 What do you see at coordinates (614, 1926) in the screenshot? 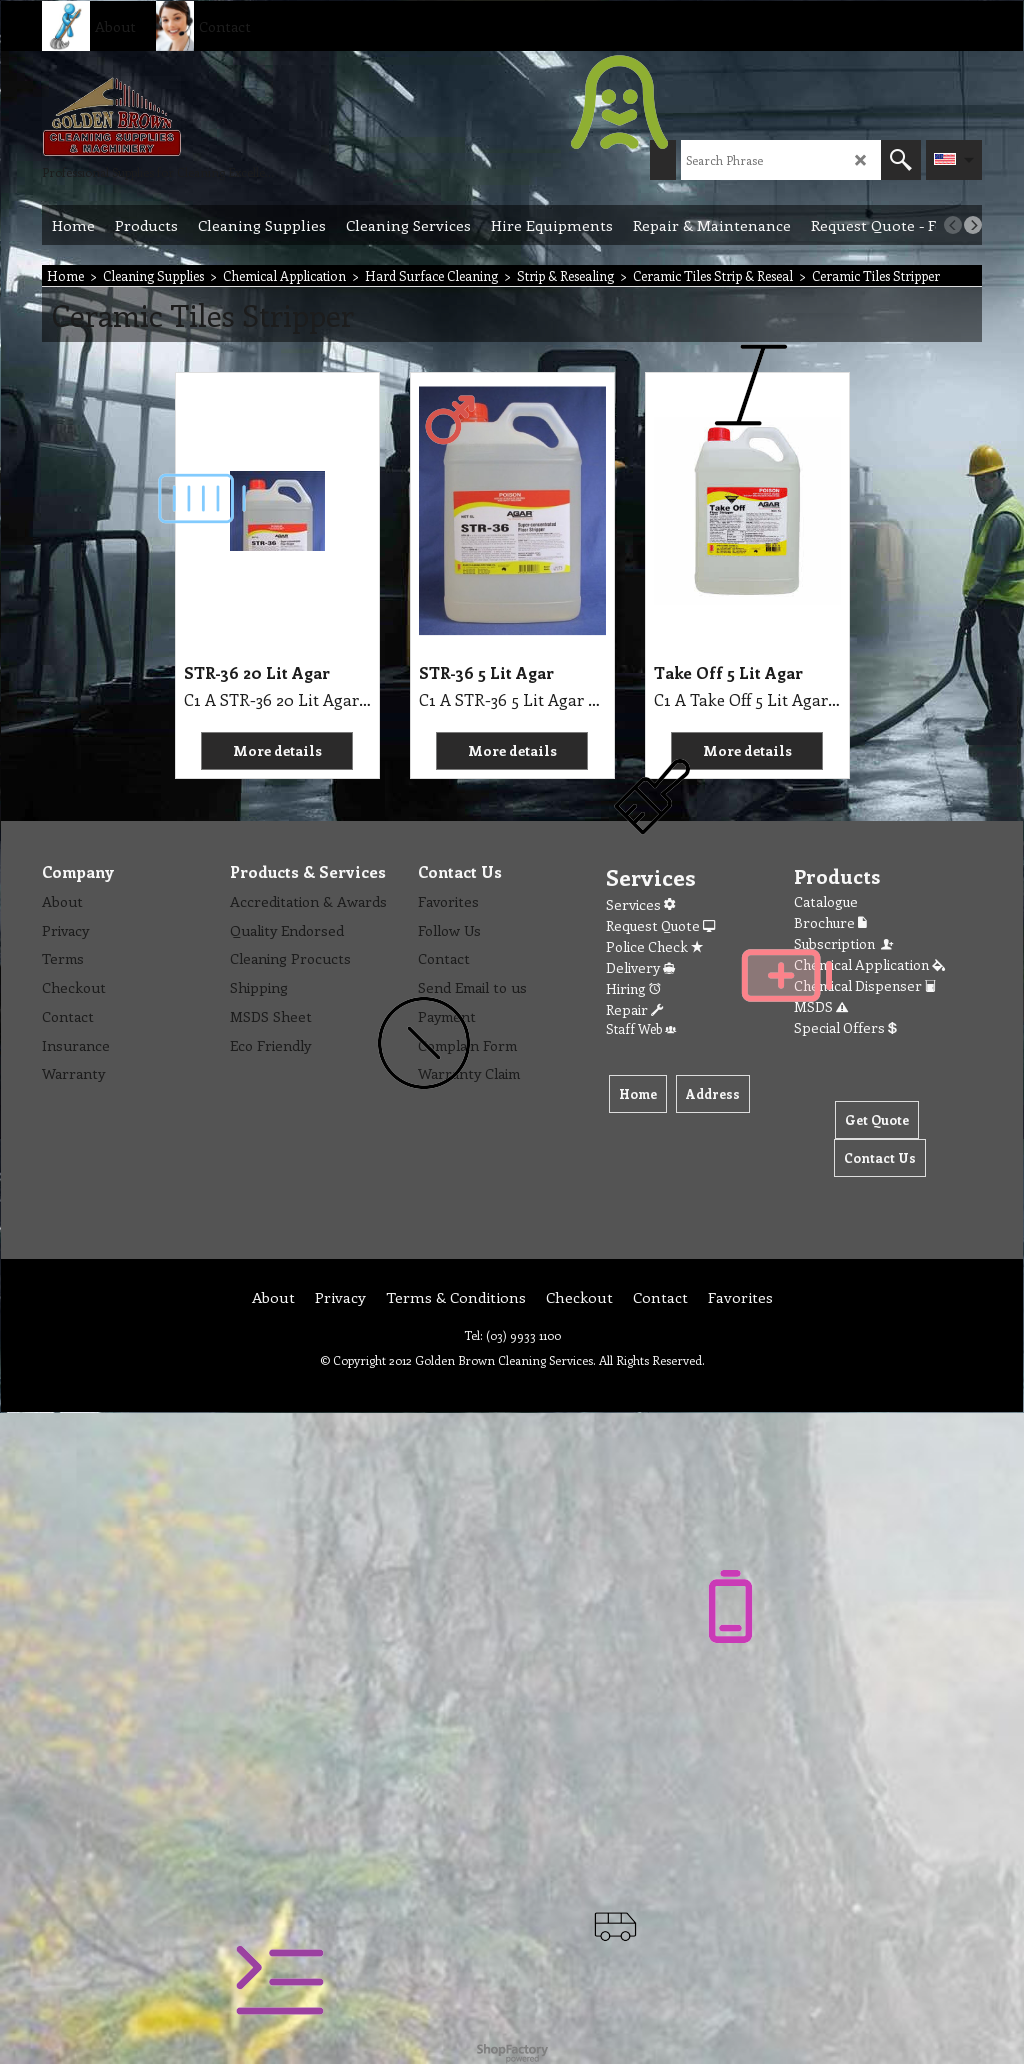
I see `track delivery or shipping status` at bounding box center [614, 1926].